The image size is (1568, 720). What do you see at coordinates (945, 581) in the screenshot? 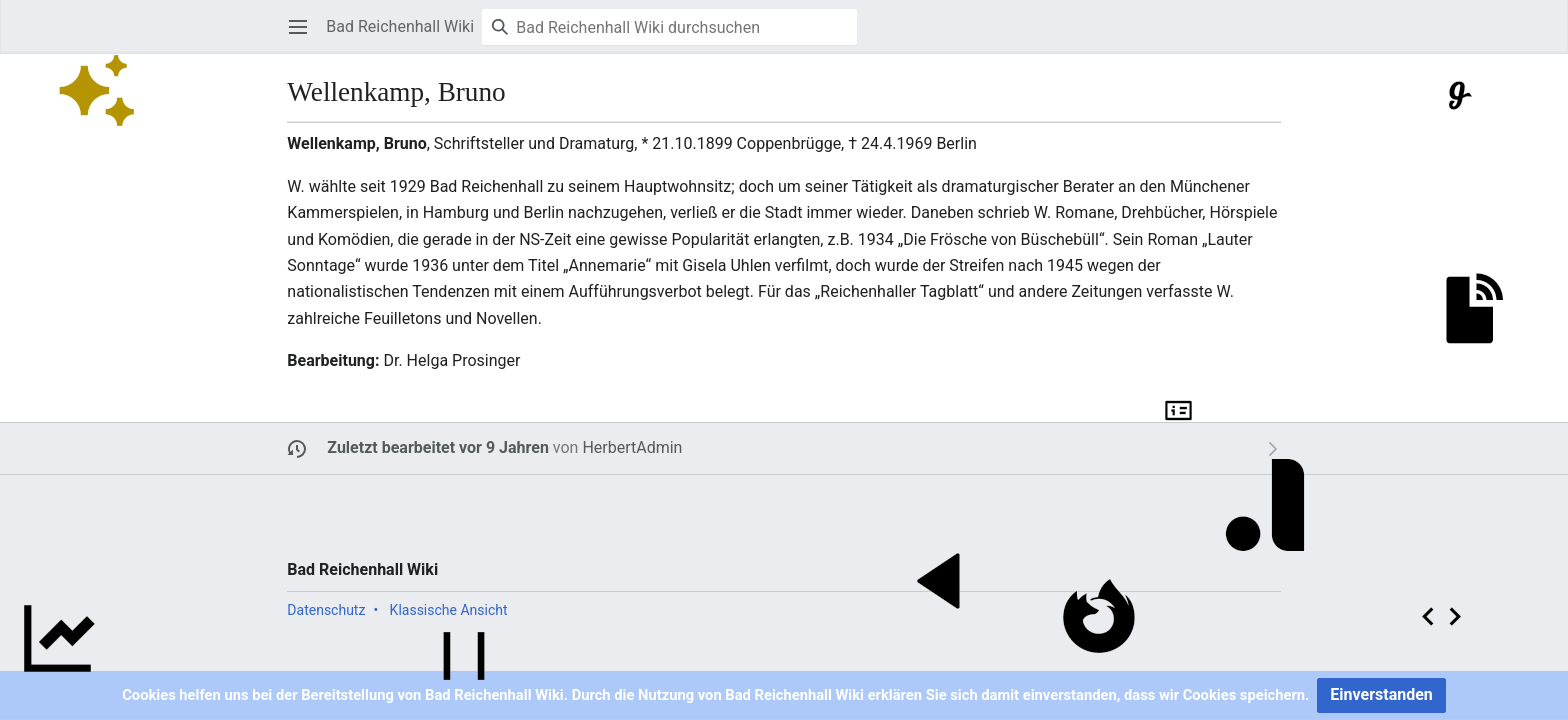
I see `play media in reverse` at bounding box center [945, 581].